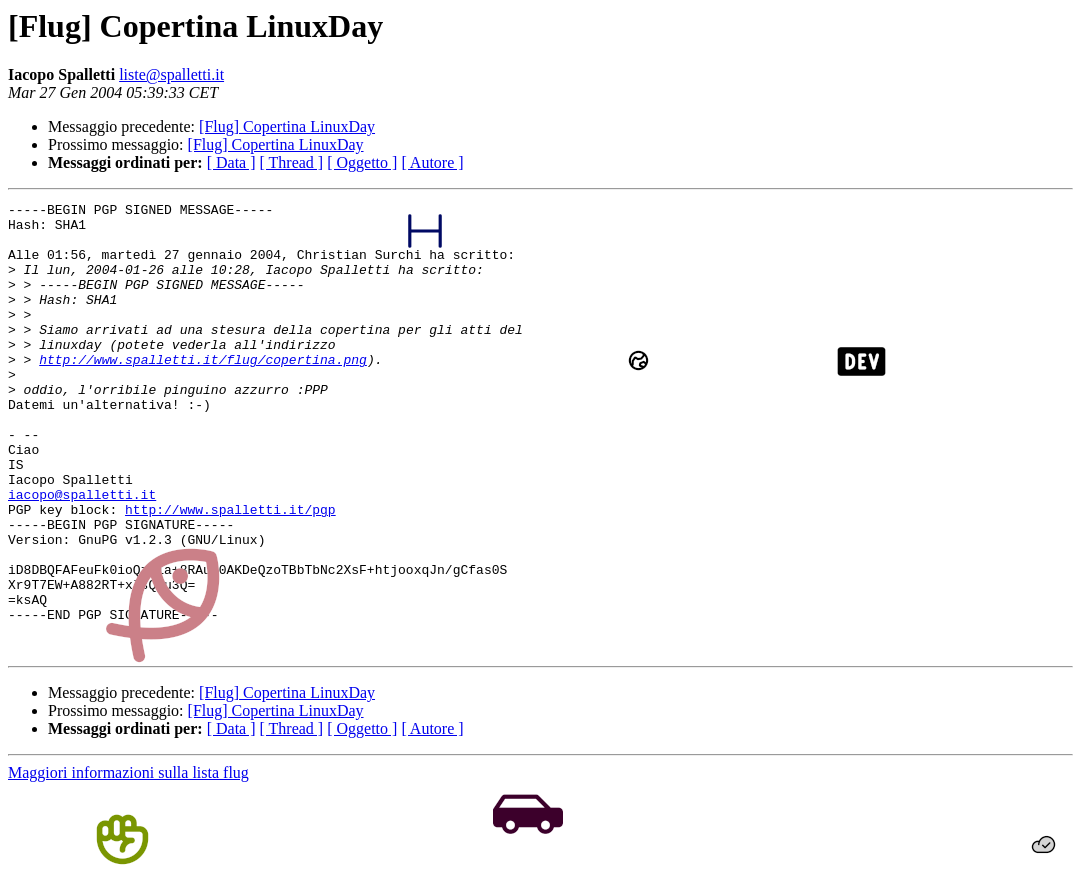 This screenshot has width=1081, height=880. I want to click on indicates solidarity or support action, so click(122, 838).